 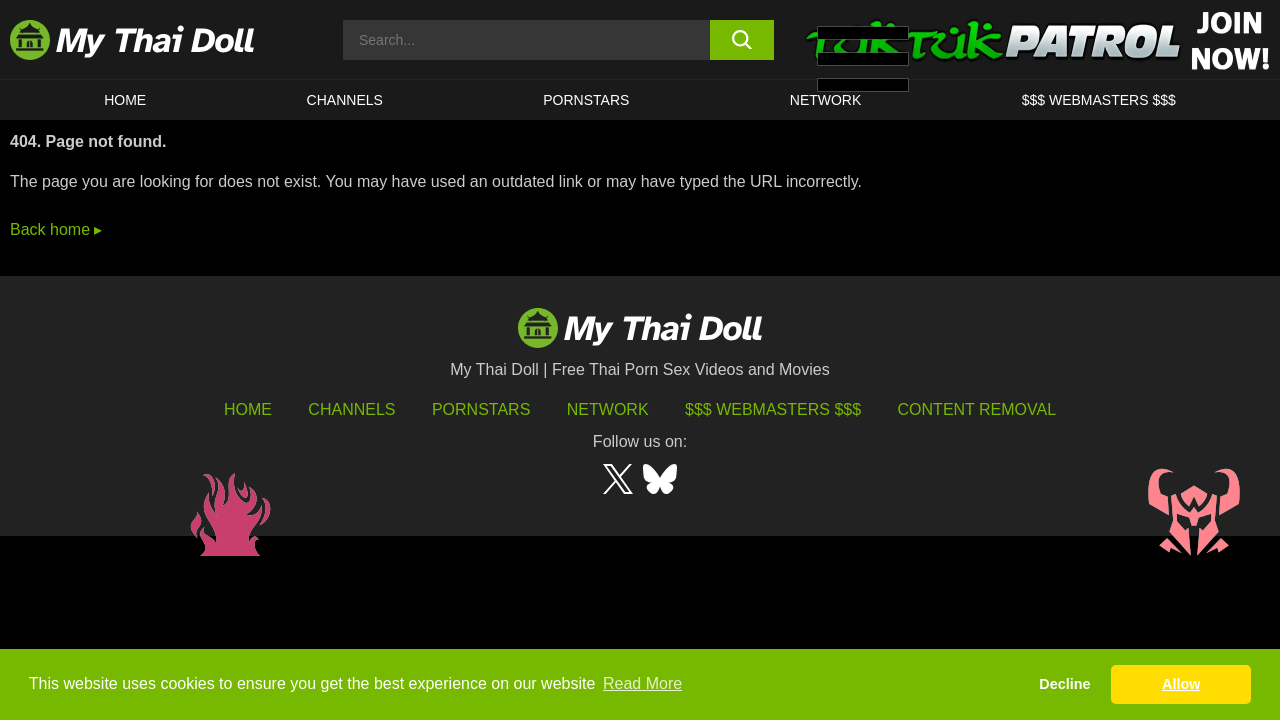 What do you see at coordinates (863, 59) in the screenshot?
I see `open the navigation menu` at bounding box center [863, 59].